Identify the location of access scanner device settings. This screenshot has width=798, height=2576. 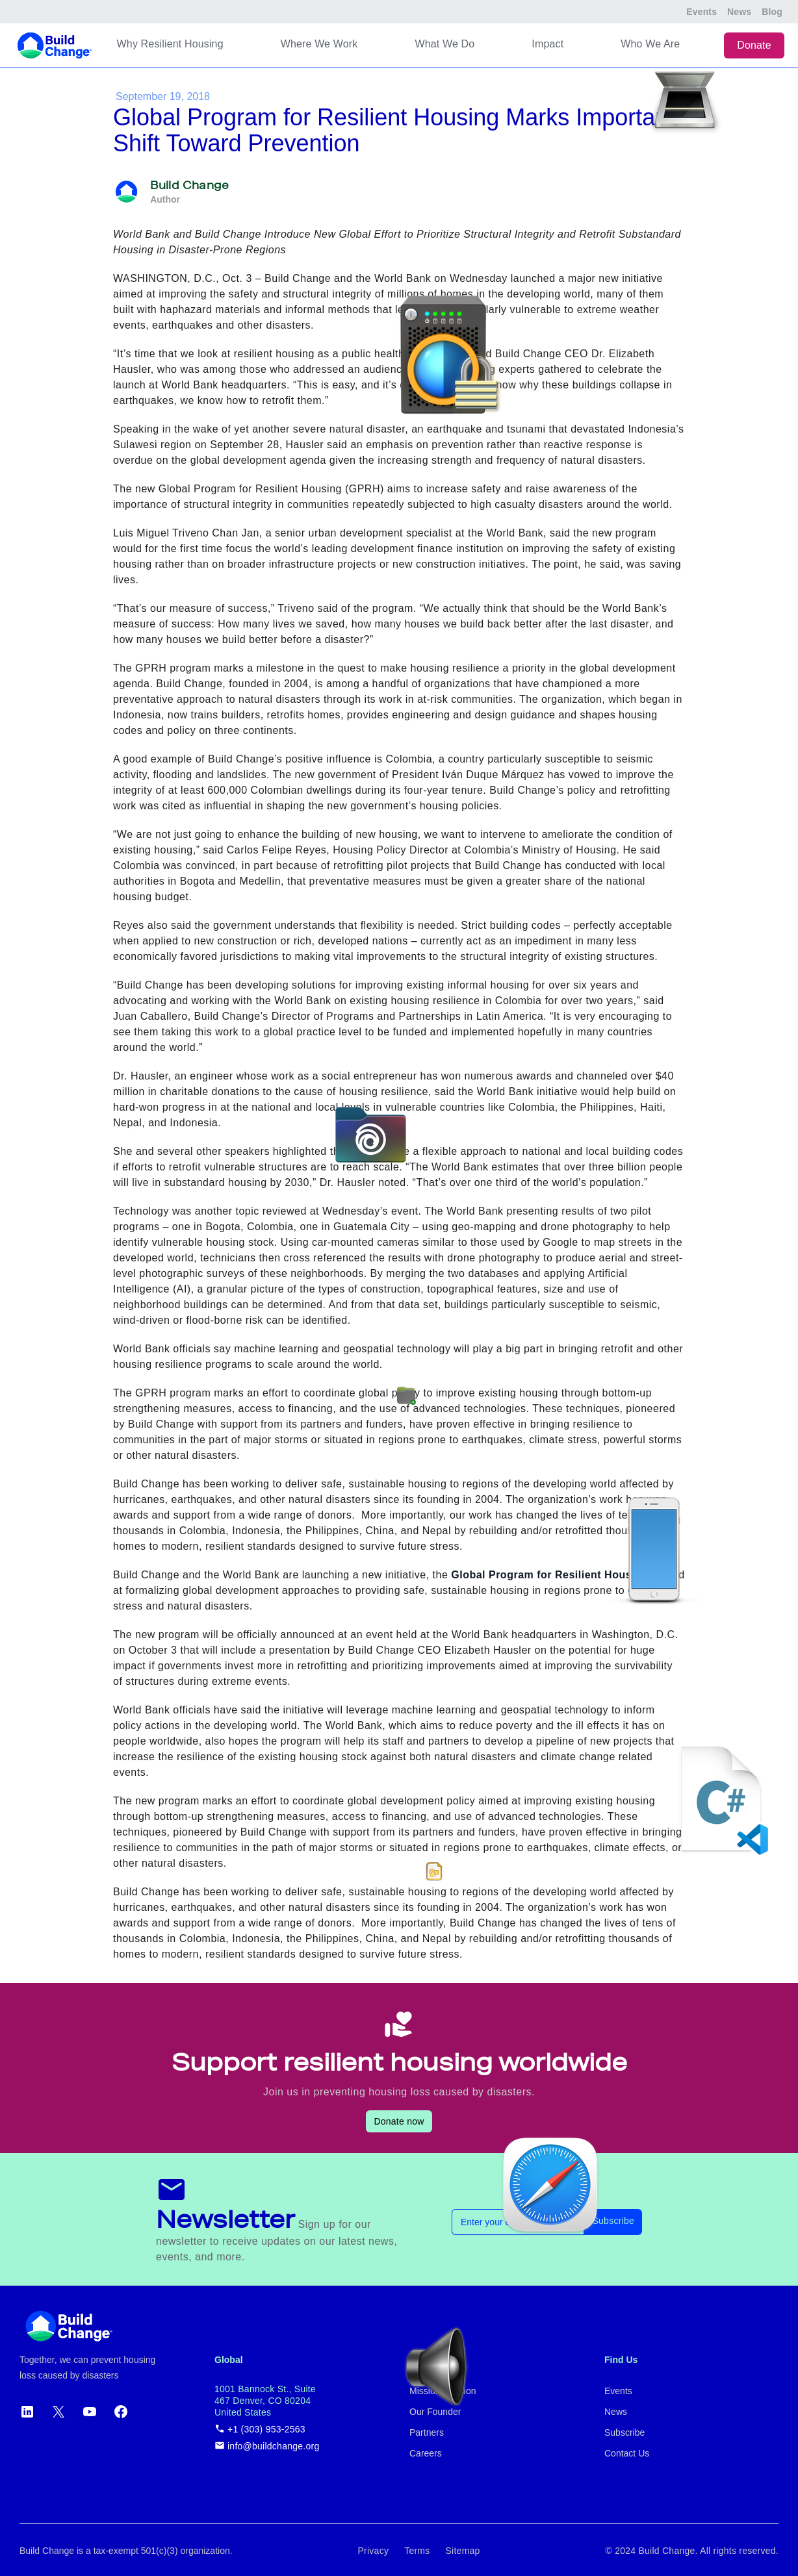
(686, 102).